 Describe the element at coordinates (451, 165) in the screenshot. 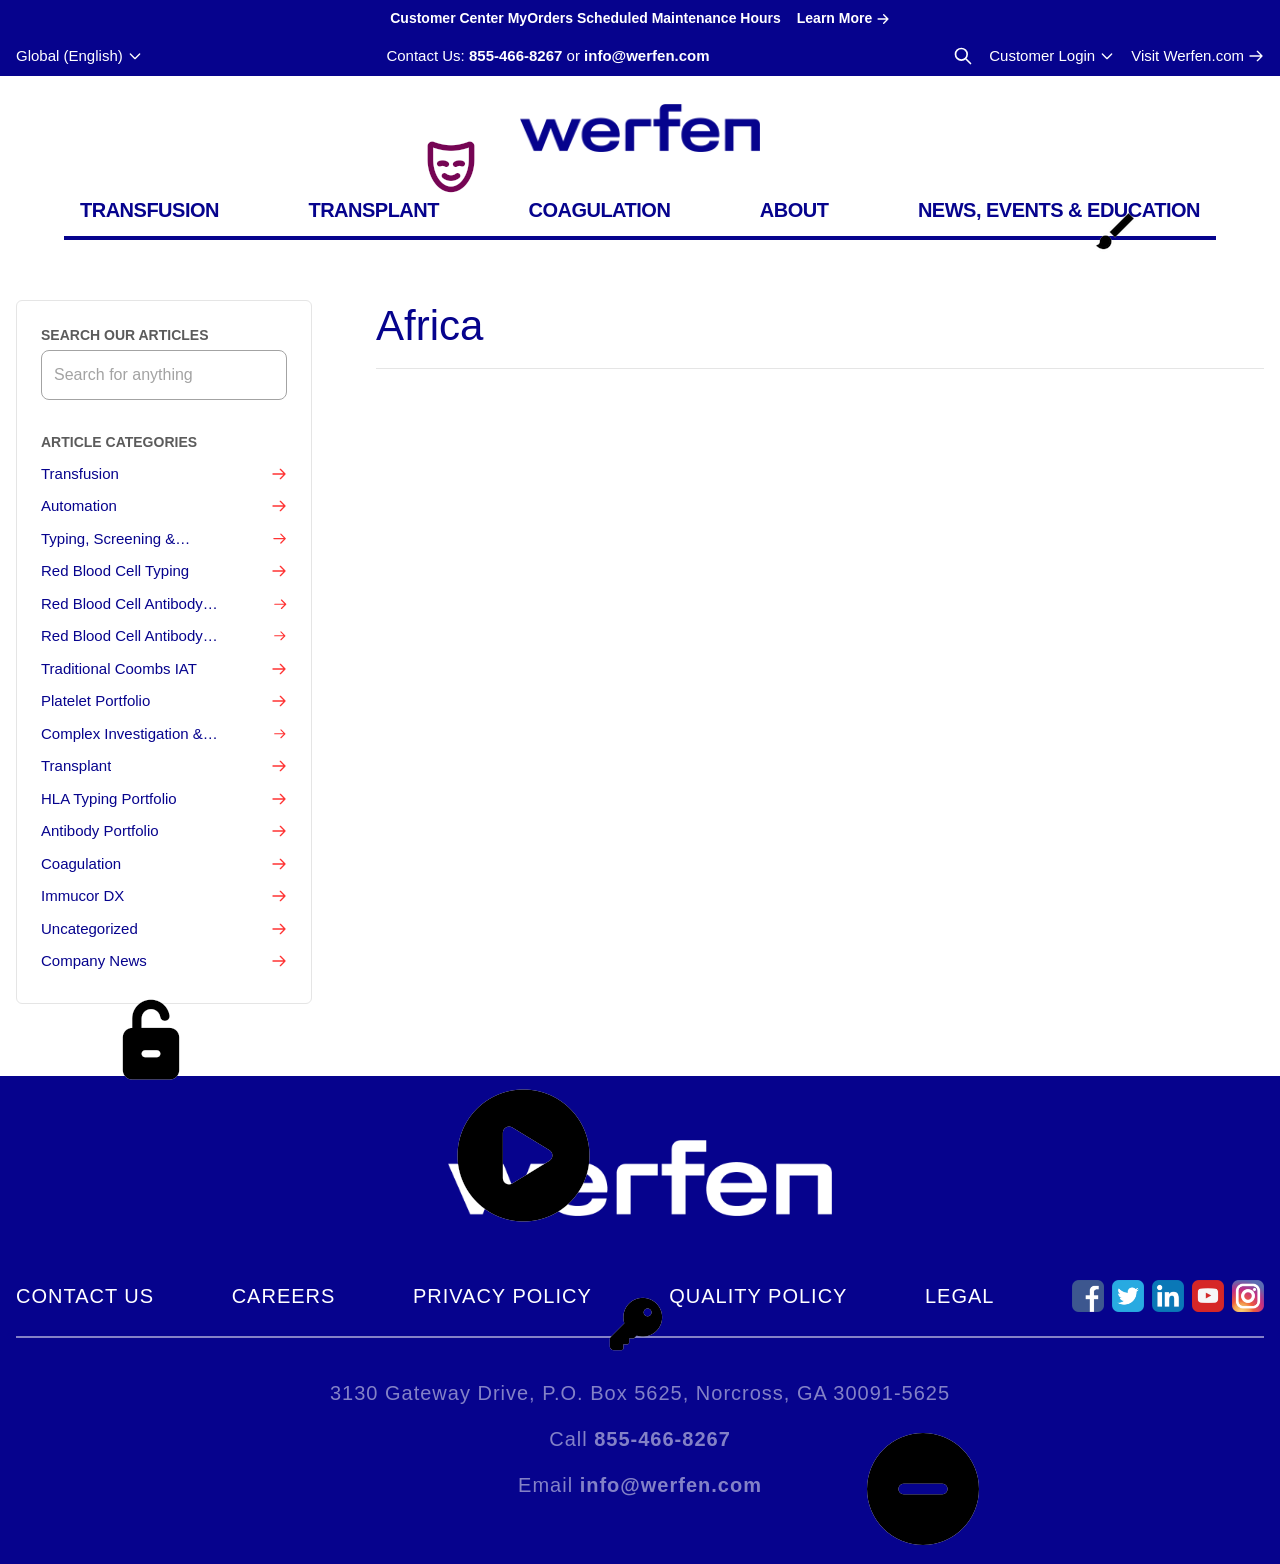

I see `access theater or entertainment content` at that location.